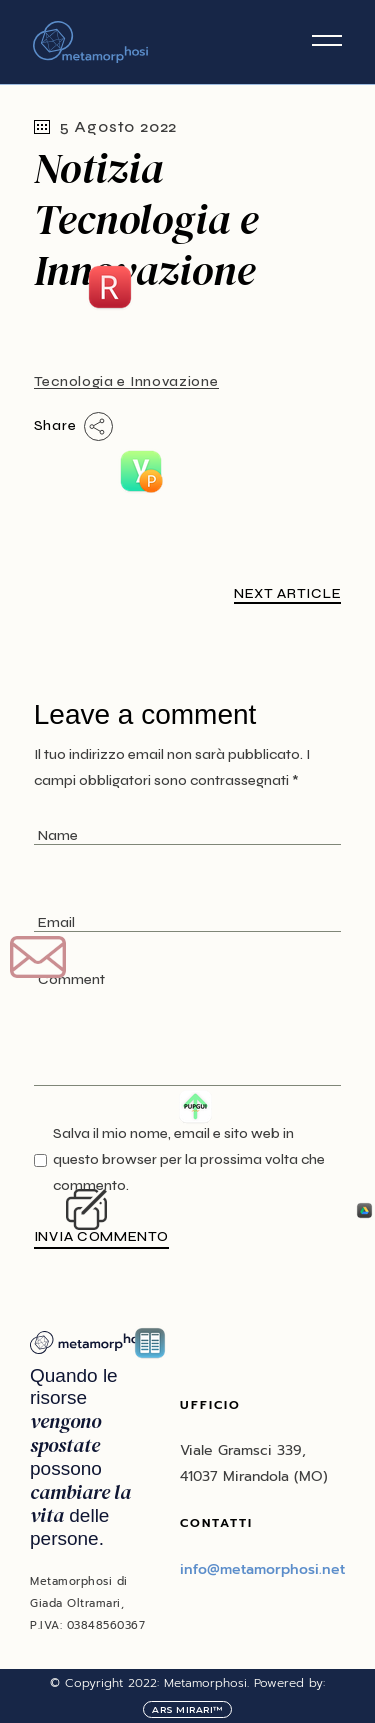  I want to click on open Google Drive app, so click(364, 1210).